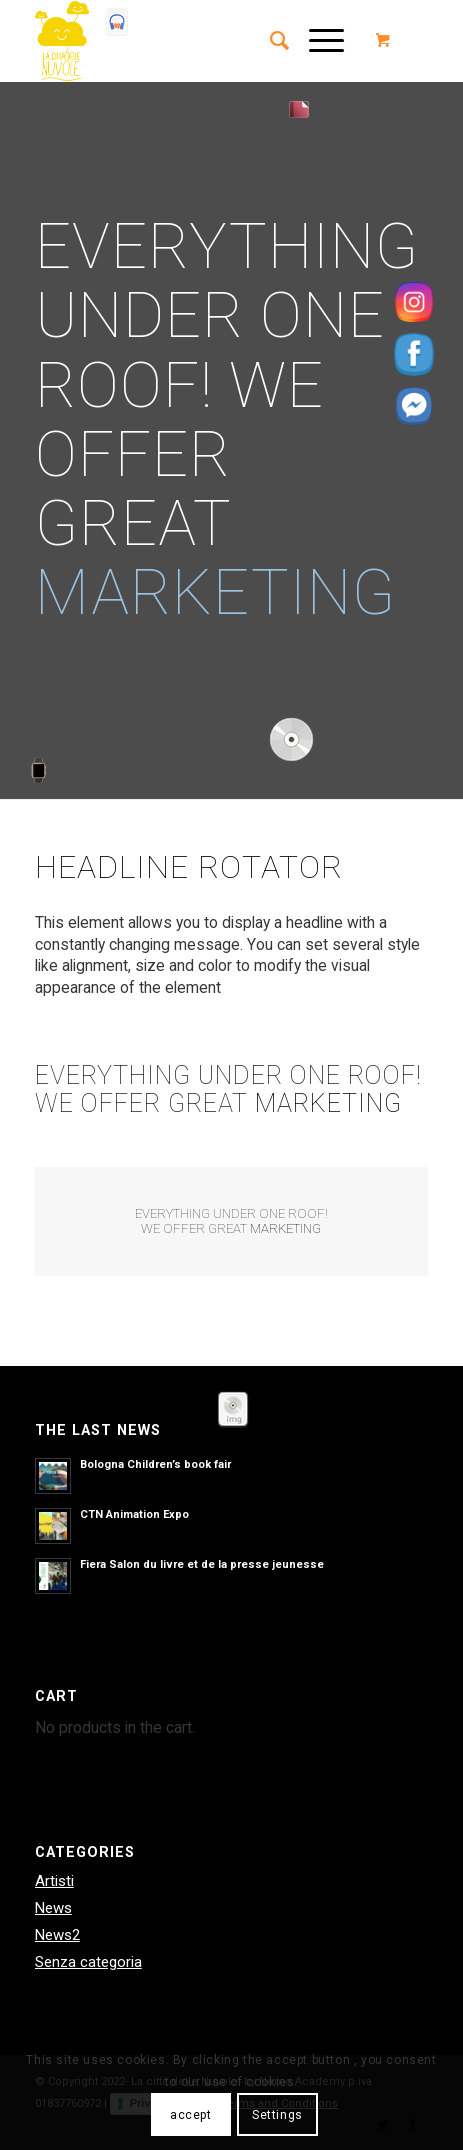 This screenshot has width=463, height=2150. I want to click on manage connected Apple Watch device, so click(38, 770).